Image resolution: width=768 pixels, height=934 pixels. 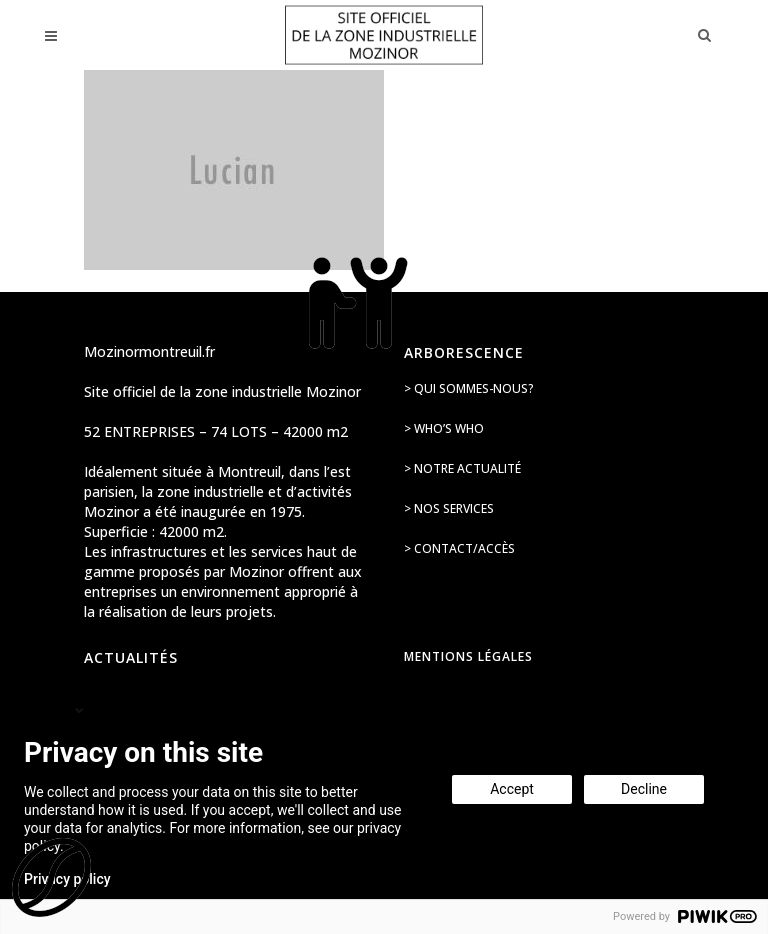 What do you see at coordinates (359, 303) in the screenshot?
I see `report a robbery or theft incident` at bounding box center [359, 303].